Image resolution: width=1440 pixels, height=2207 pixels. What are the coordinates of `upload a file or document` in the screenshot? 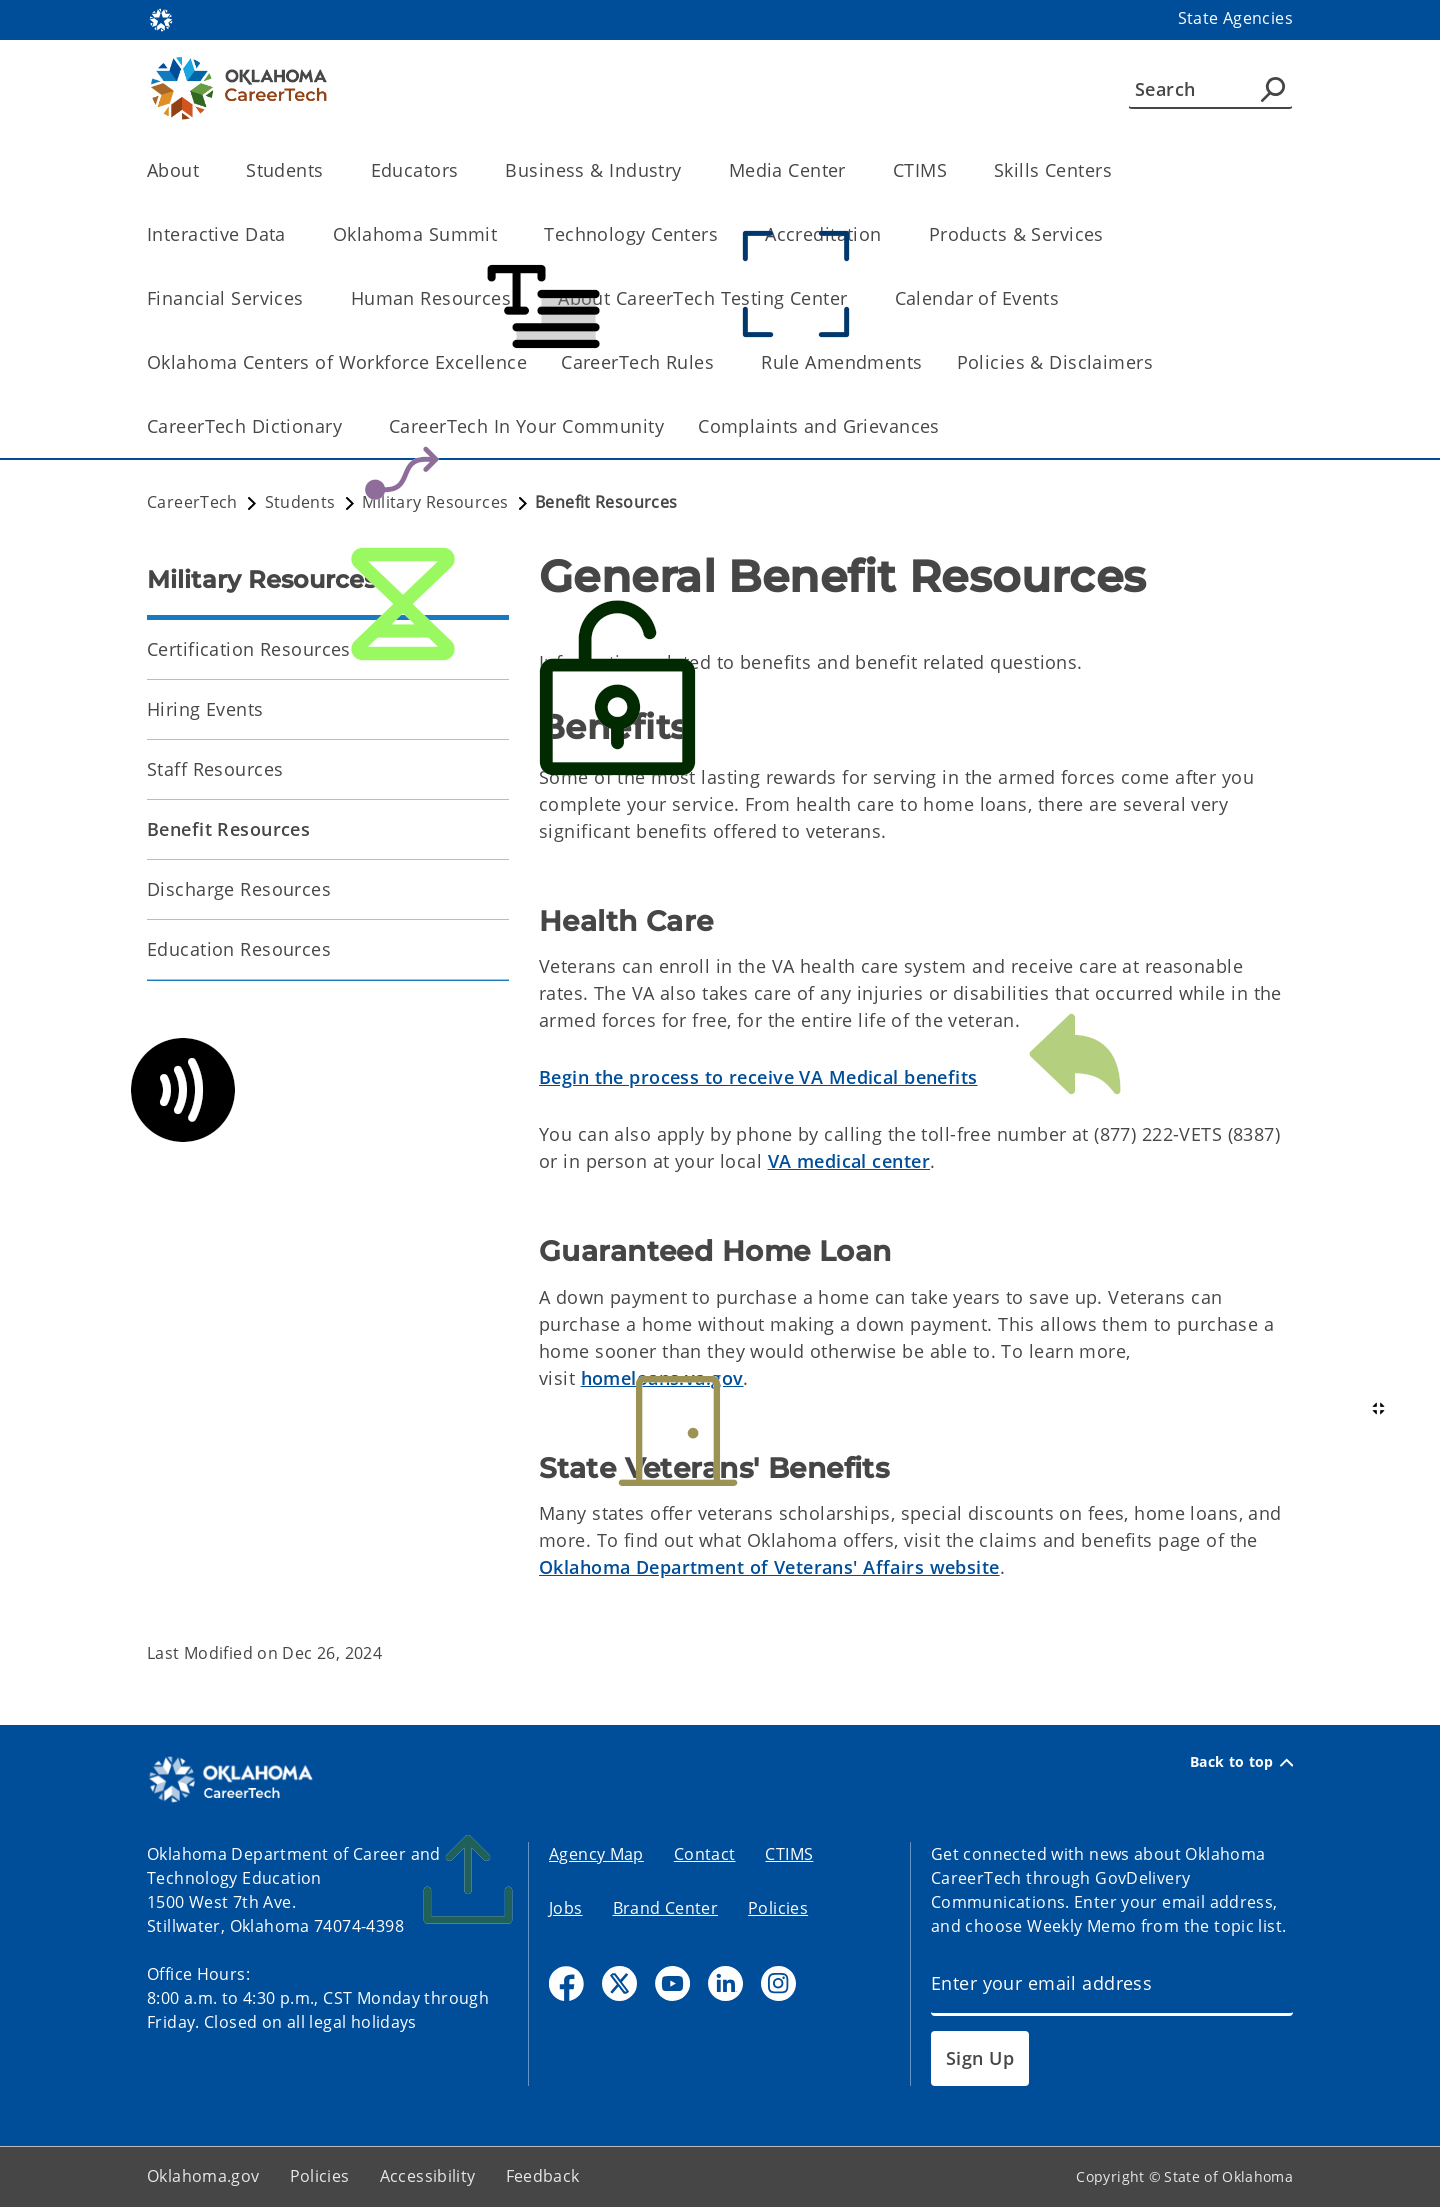 It's located at (468, 1883).